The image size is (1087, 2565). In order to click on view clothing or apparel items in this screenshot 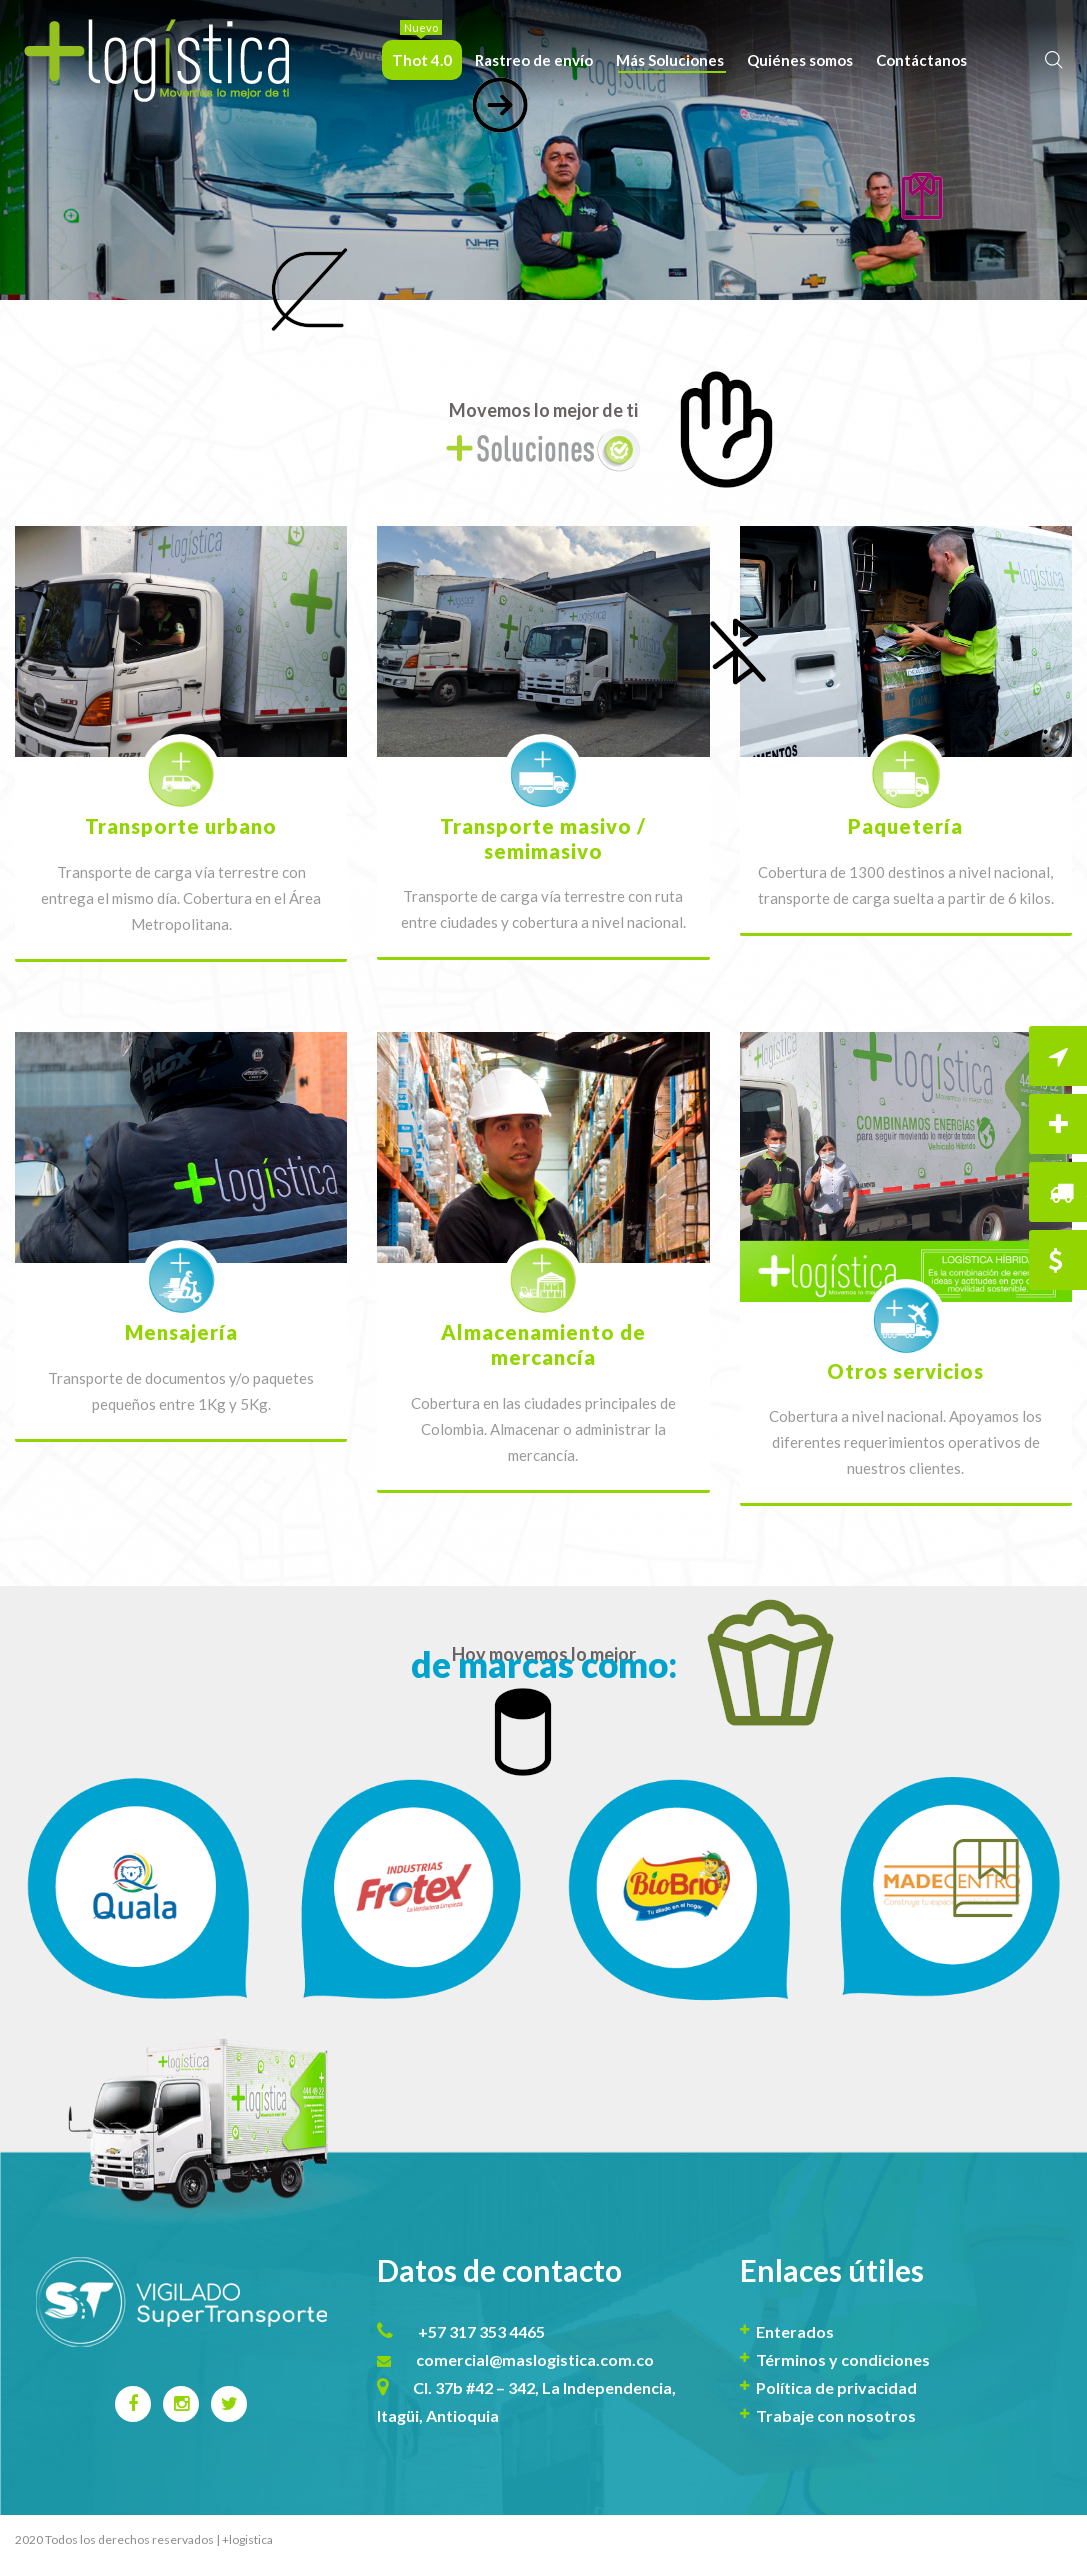, I will do `click(922, 197)`.